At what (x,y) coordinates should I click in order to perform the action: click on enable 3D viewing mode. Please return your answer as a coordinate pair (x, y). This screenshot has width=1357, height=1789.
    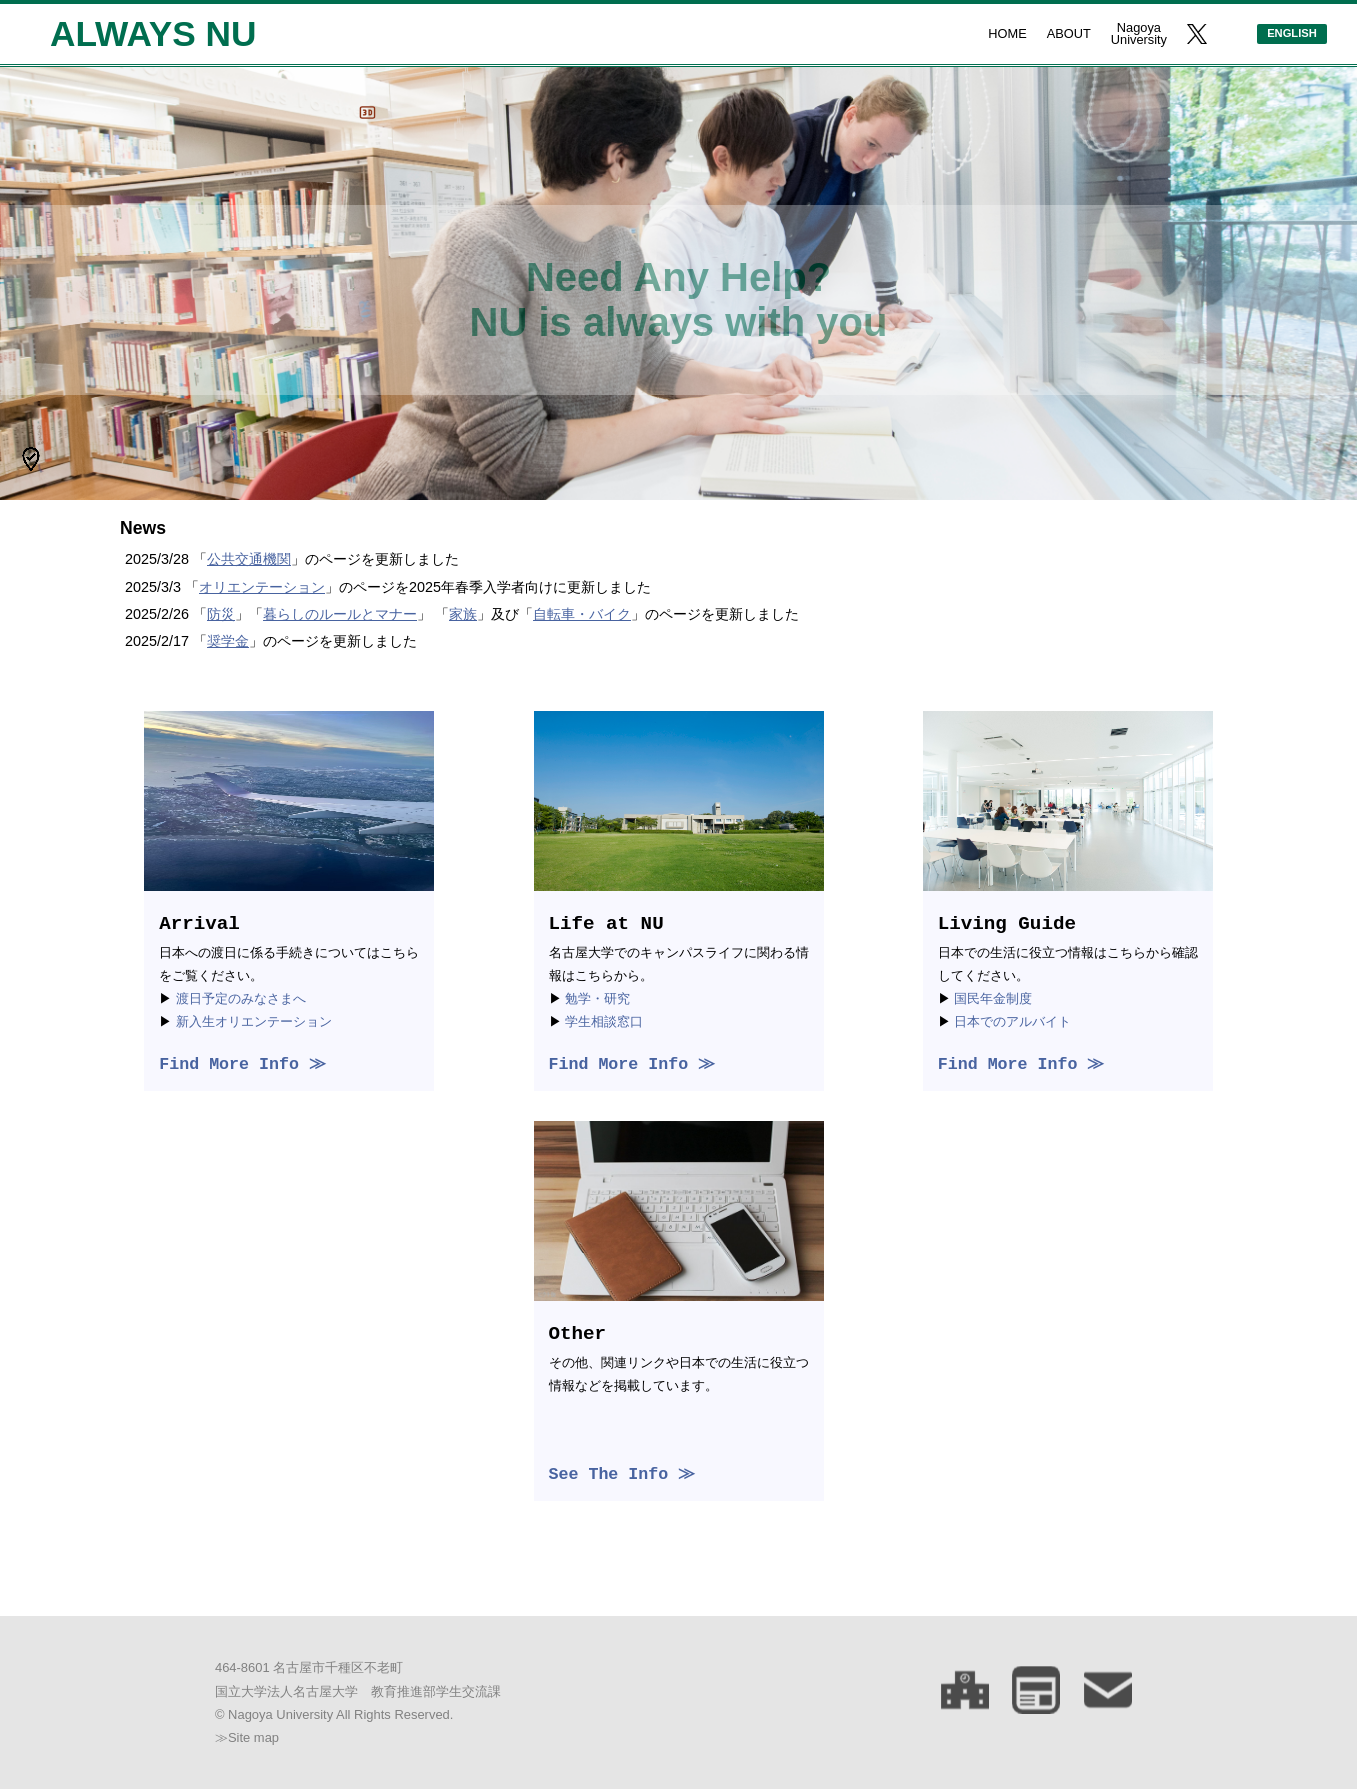
    Looking at the image, I should click on (367, 112).